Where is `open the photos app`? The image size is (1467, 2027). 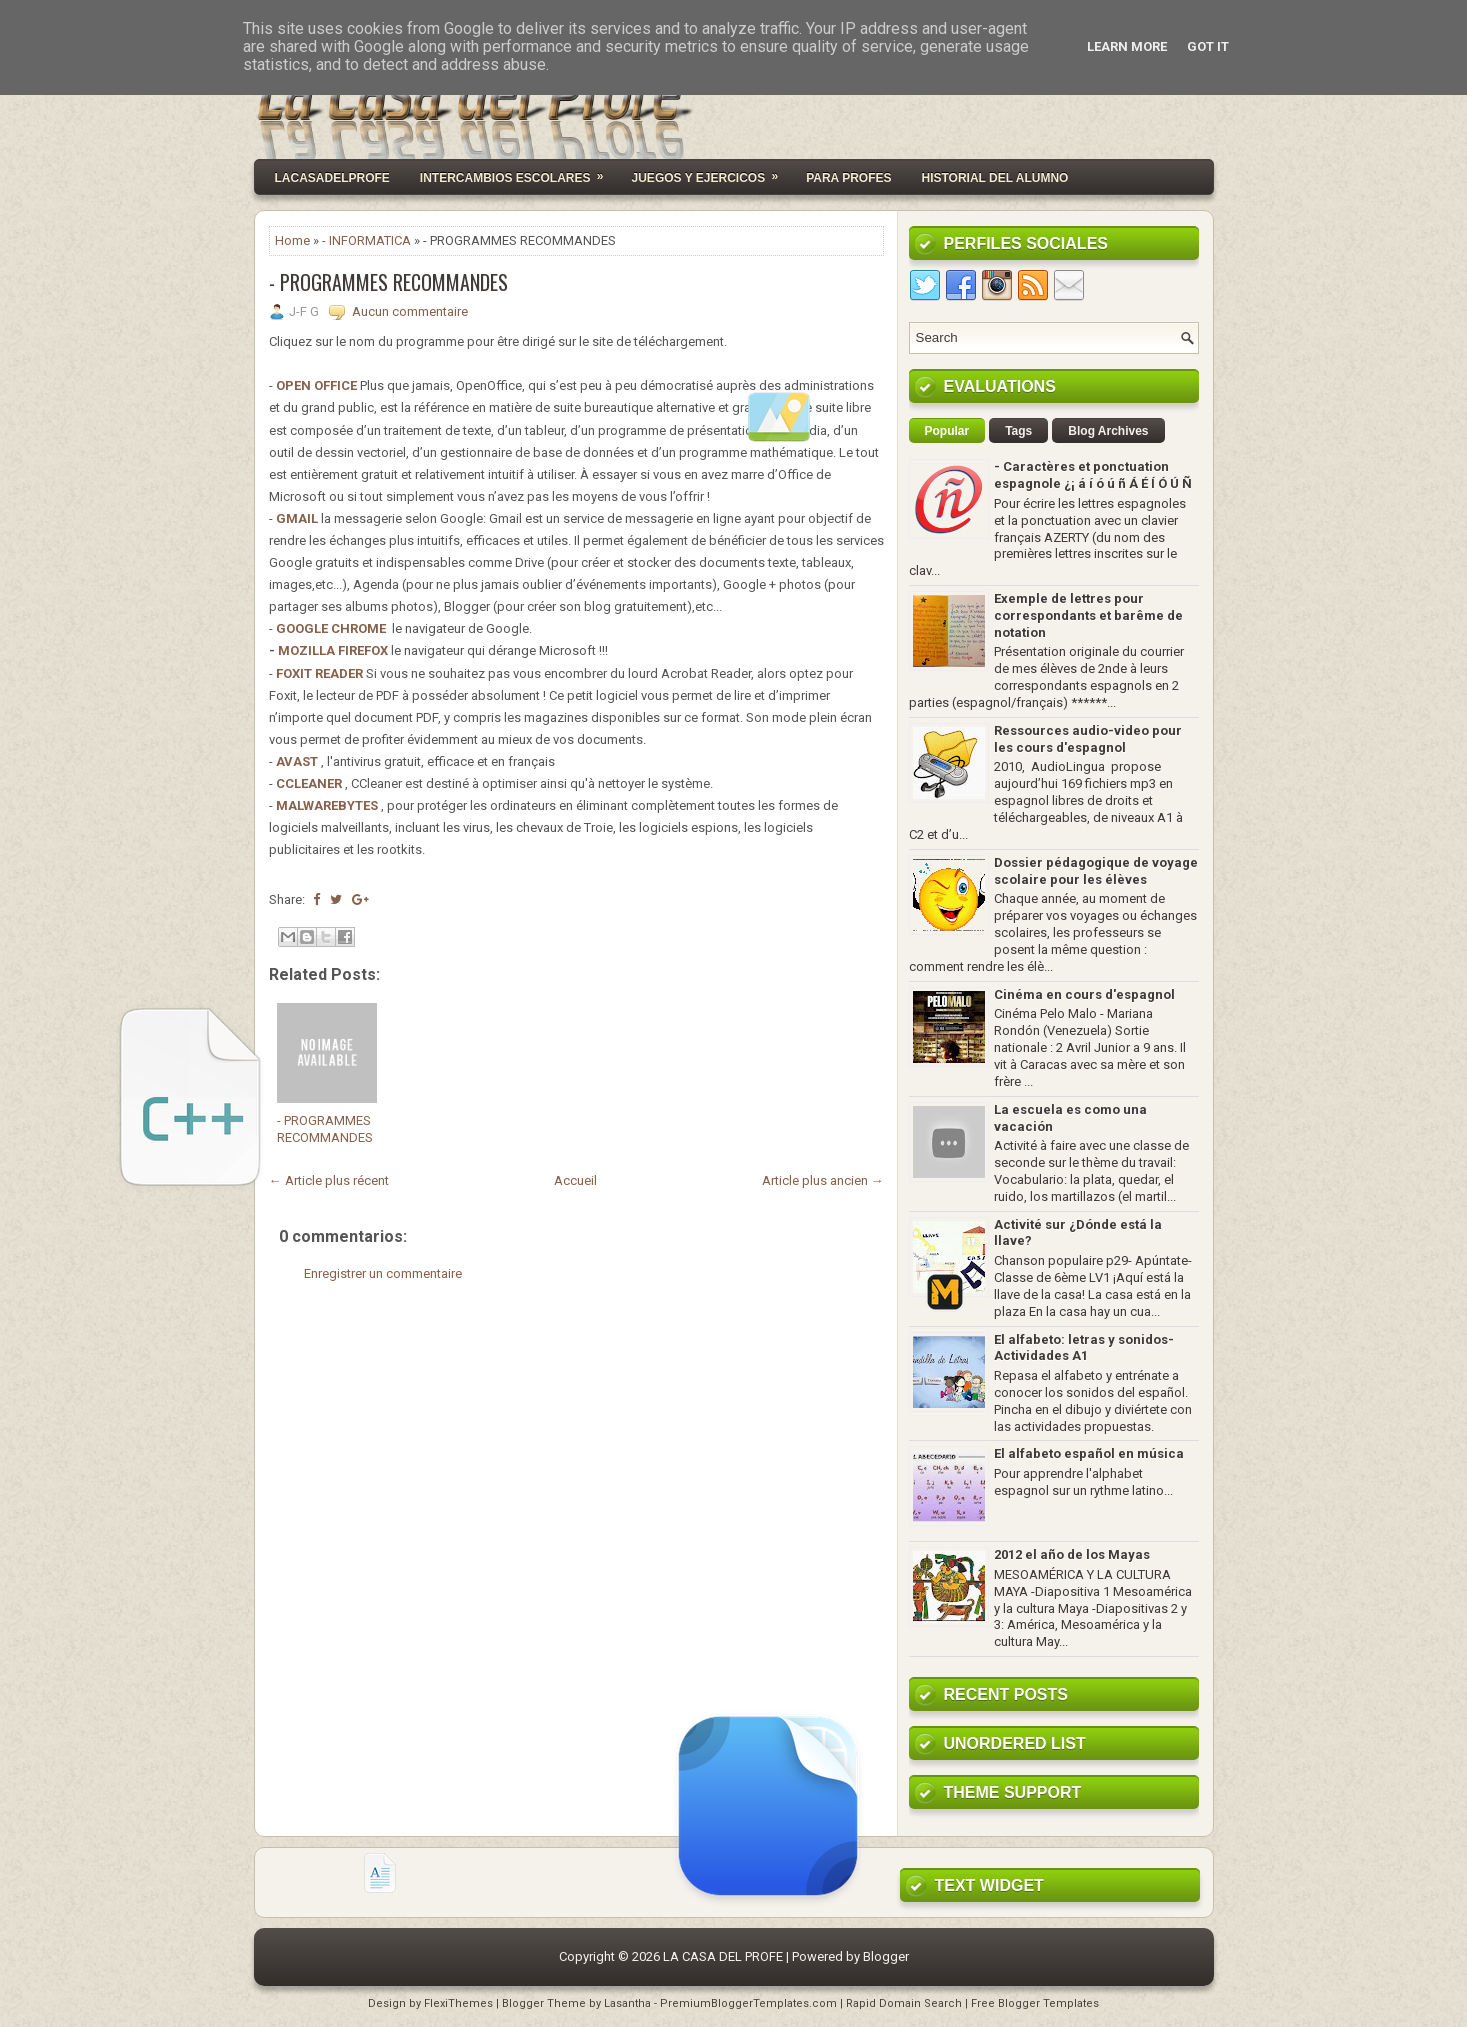 open the photos app is located at coordinates (779, 417).